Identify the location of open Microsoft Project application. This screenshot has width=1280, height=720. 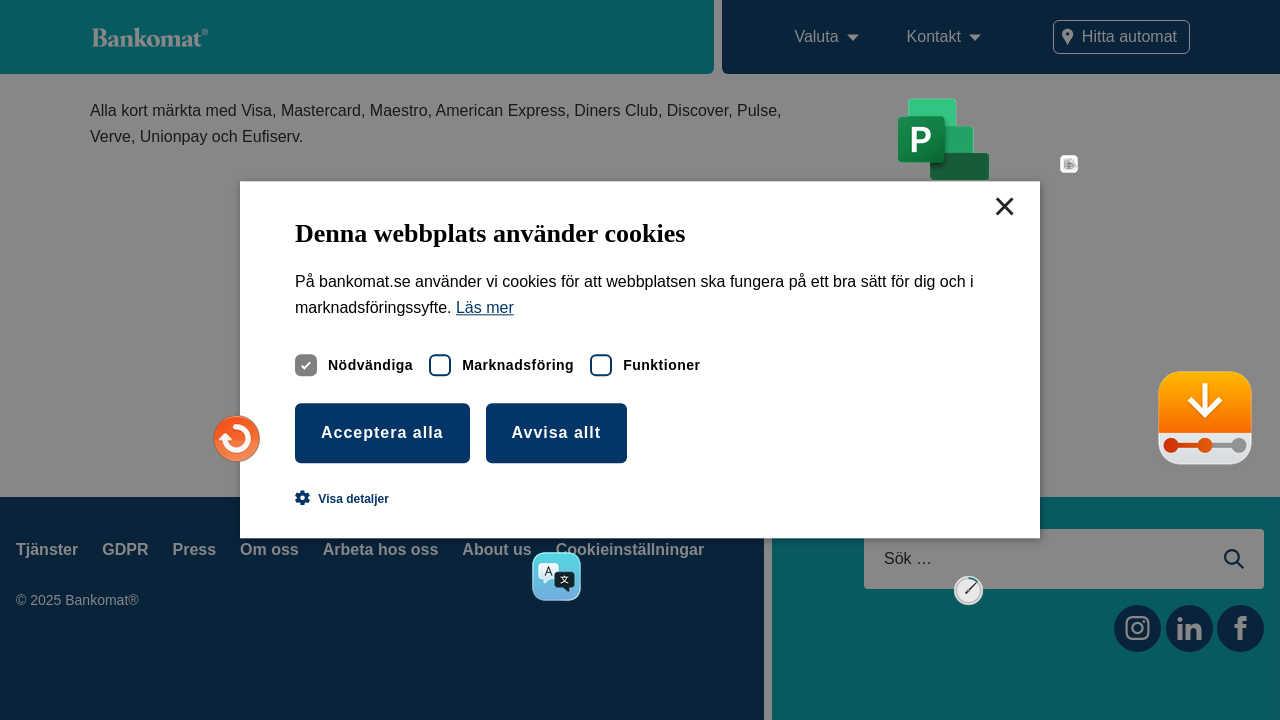
(944, 139).